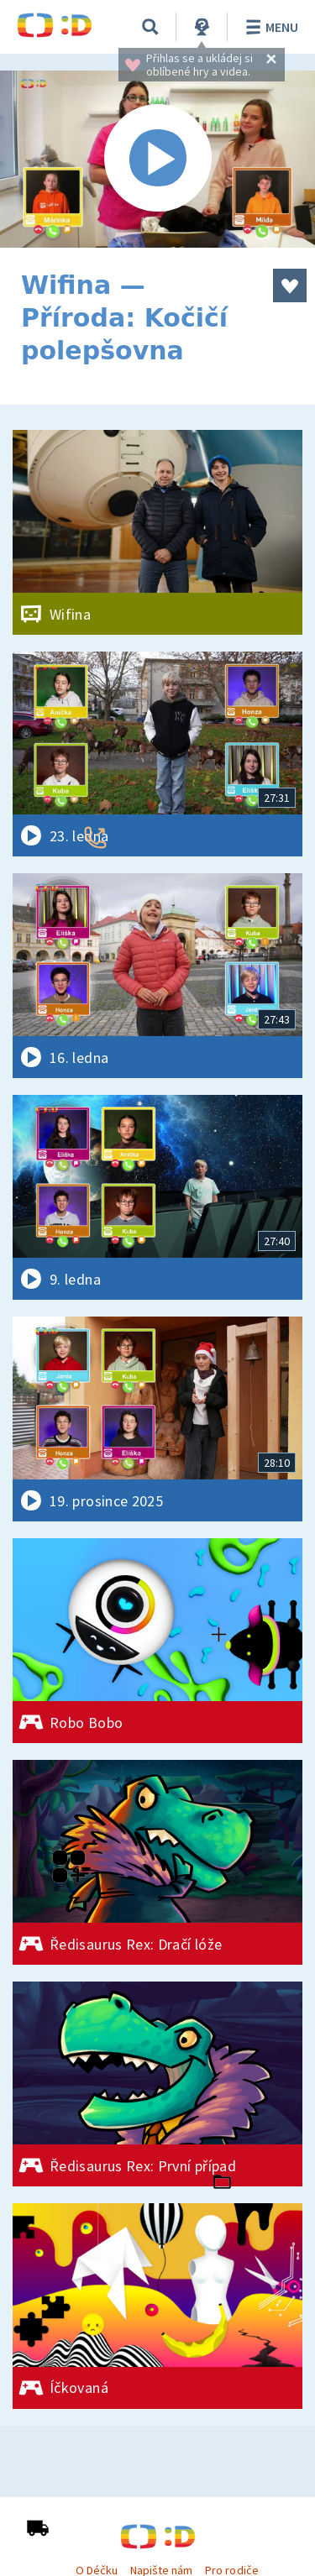 This screenshot has height=2576, width=315. I want to click on track your delivery status, so click(38, 2528).